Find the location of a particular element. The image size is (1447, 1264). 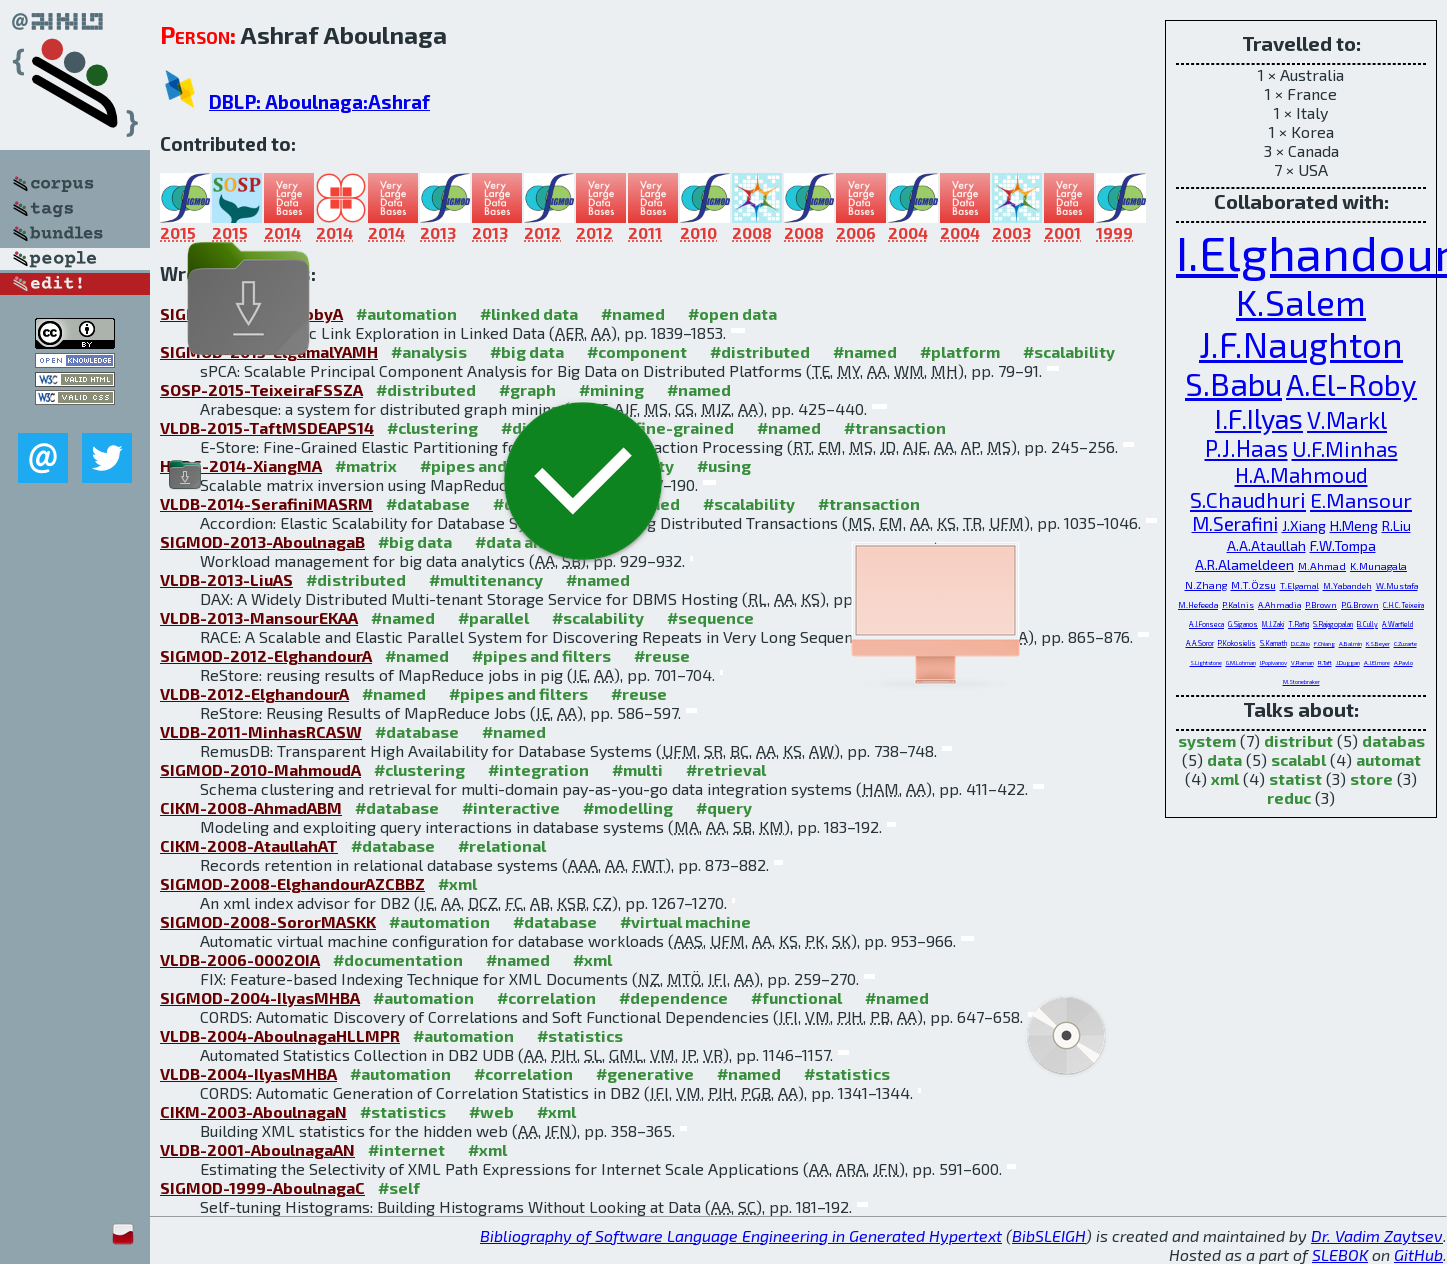

indicates a CD-R or recordable disc media is located at coordinates (1066, 1035).